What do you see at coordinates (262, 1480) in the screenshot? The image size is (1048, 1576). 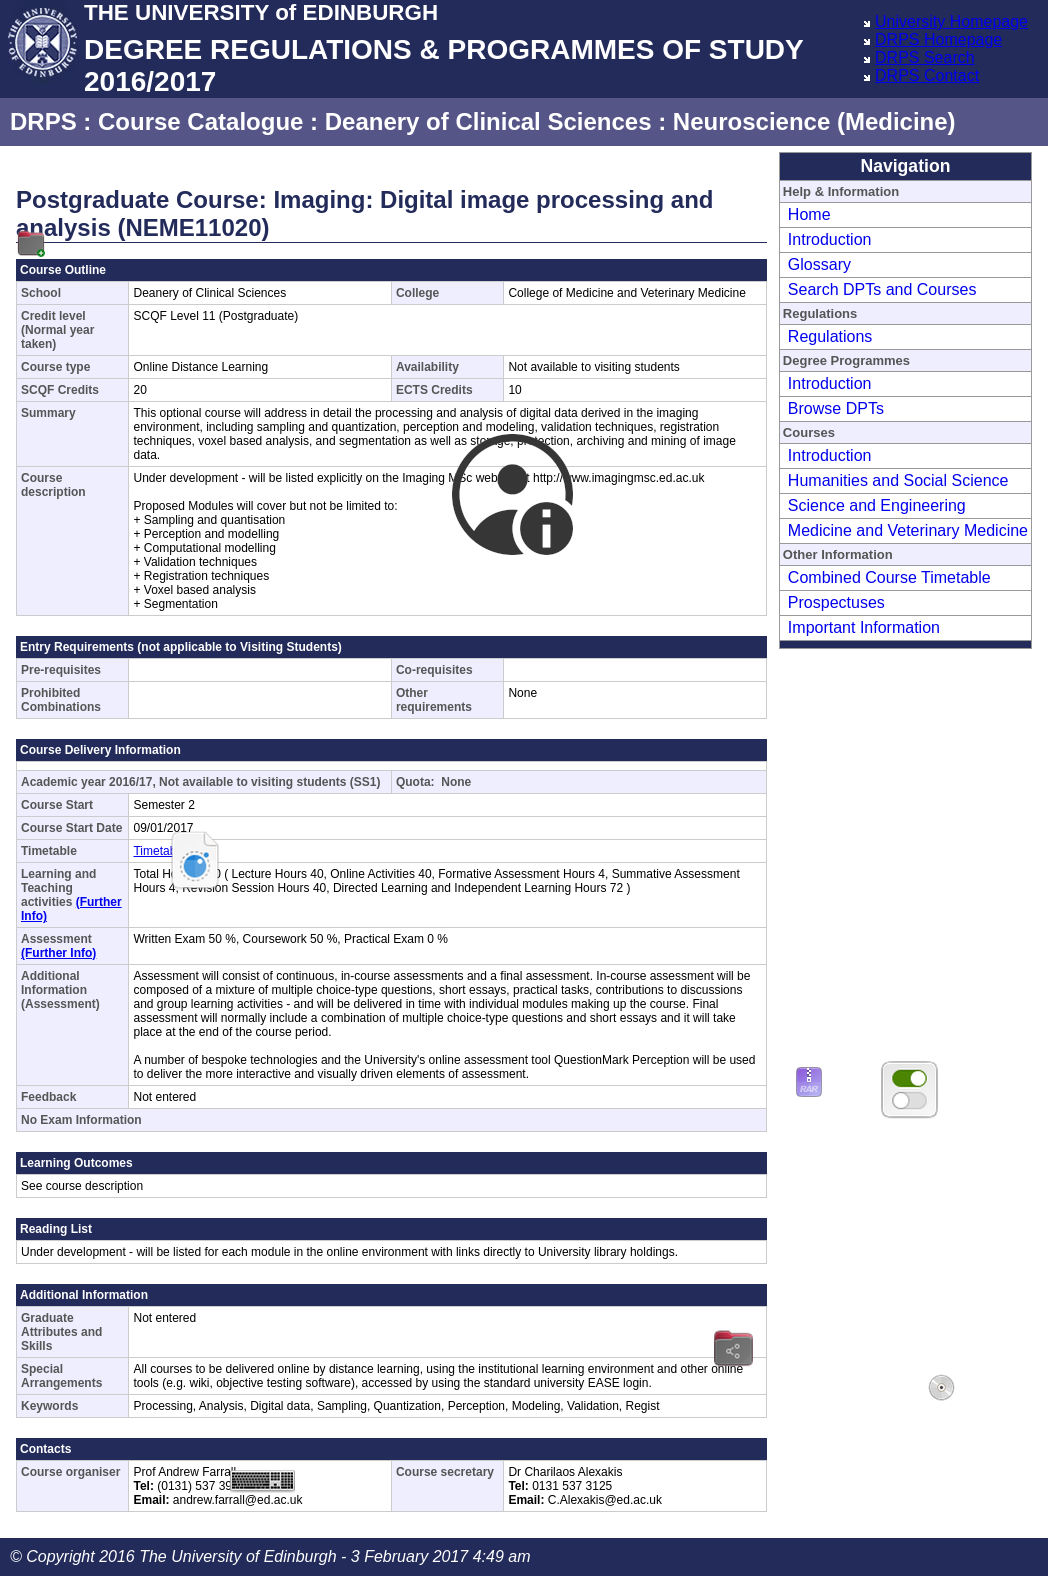 I see `connect or manage a wireless keyboard` at bounding box center [262, 1480].